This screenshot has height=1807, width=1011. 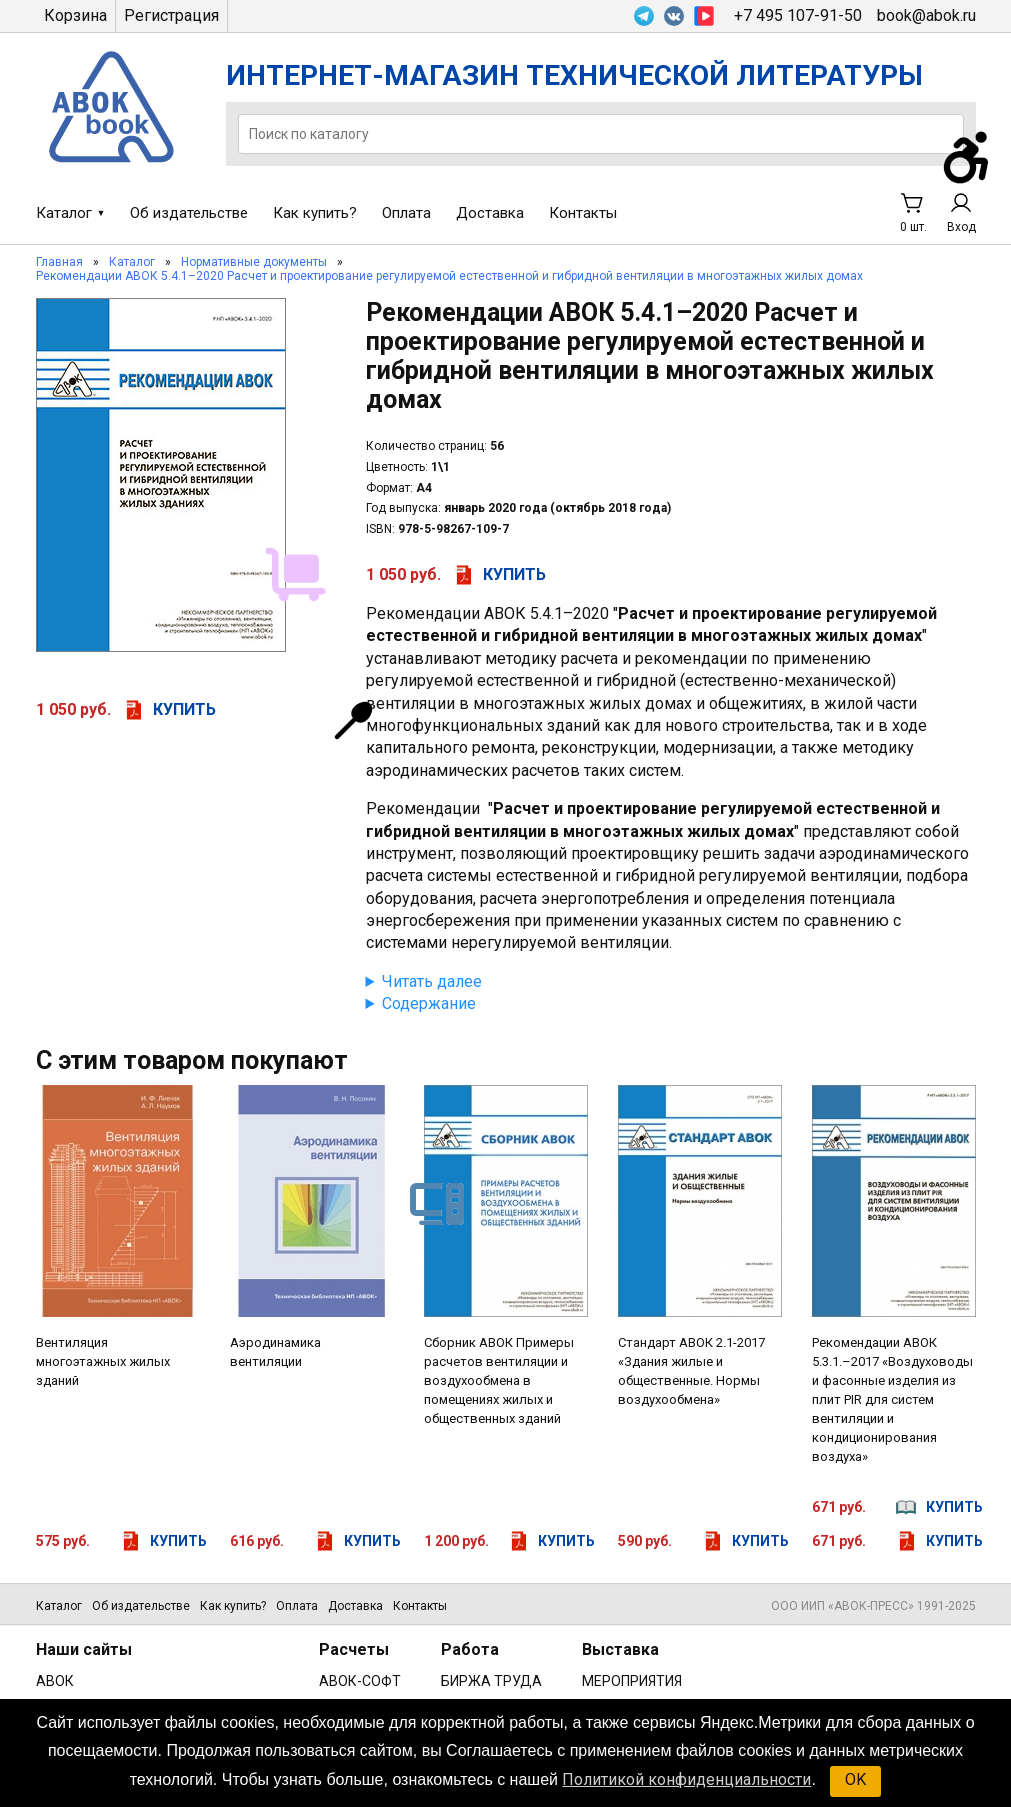 What do you see at coordinates (437, 1204) in the screenshot?
I see `access desktop computer settings` at bounding box center [437, 1204].